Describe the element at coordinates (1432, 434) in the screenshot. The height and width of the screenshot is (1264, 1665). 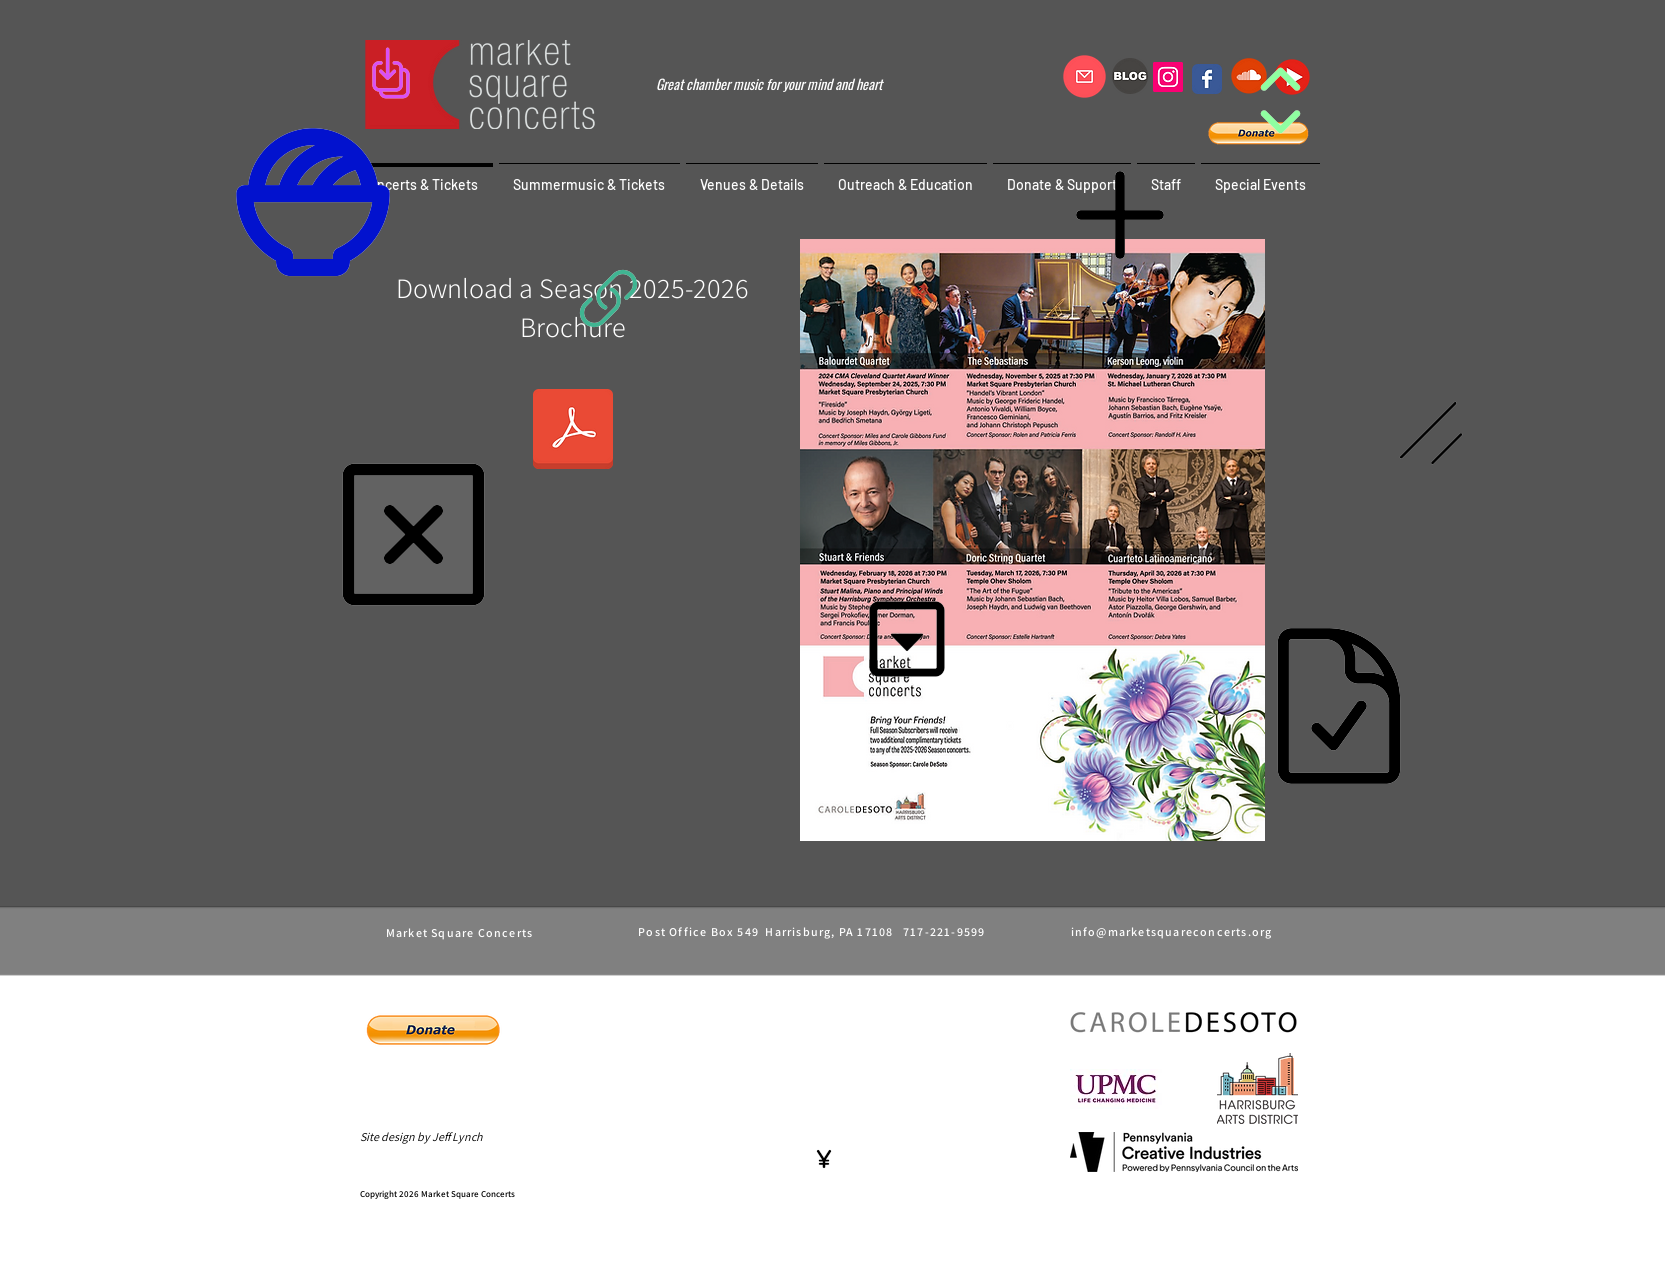
I see `indicates signal strength or connectivity level` at that location.